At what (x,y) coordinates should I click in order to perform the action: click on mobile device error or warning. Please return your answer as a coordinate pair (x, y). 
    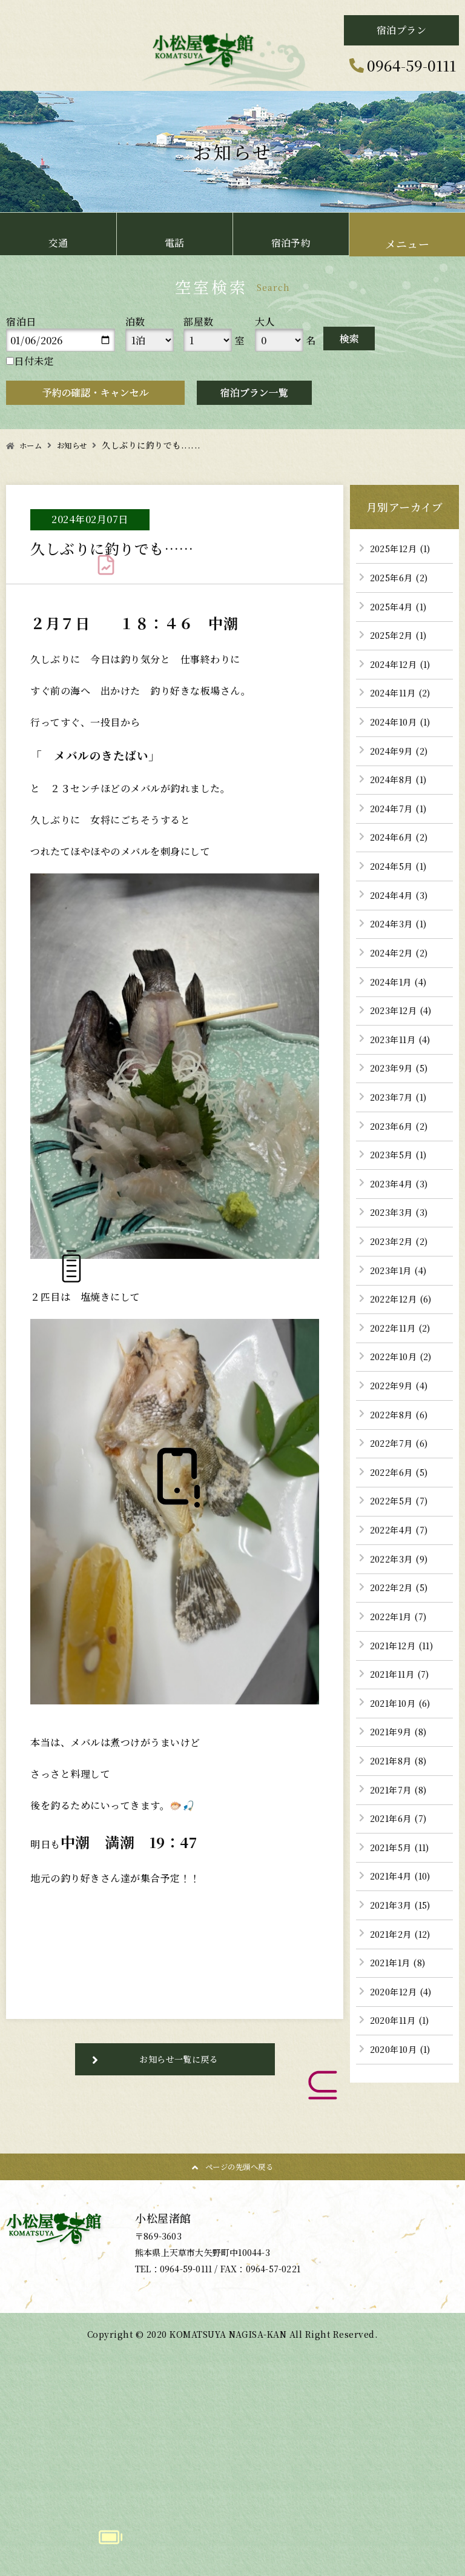
    Looking at the image, I should click on (177, 1476).